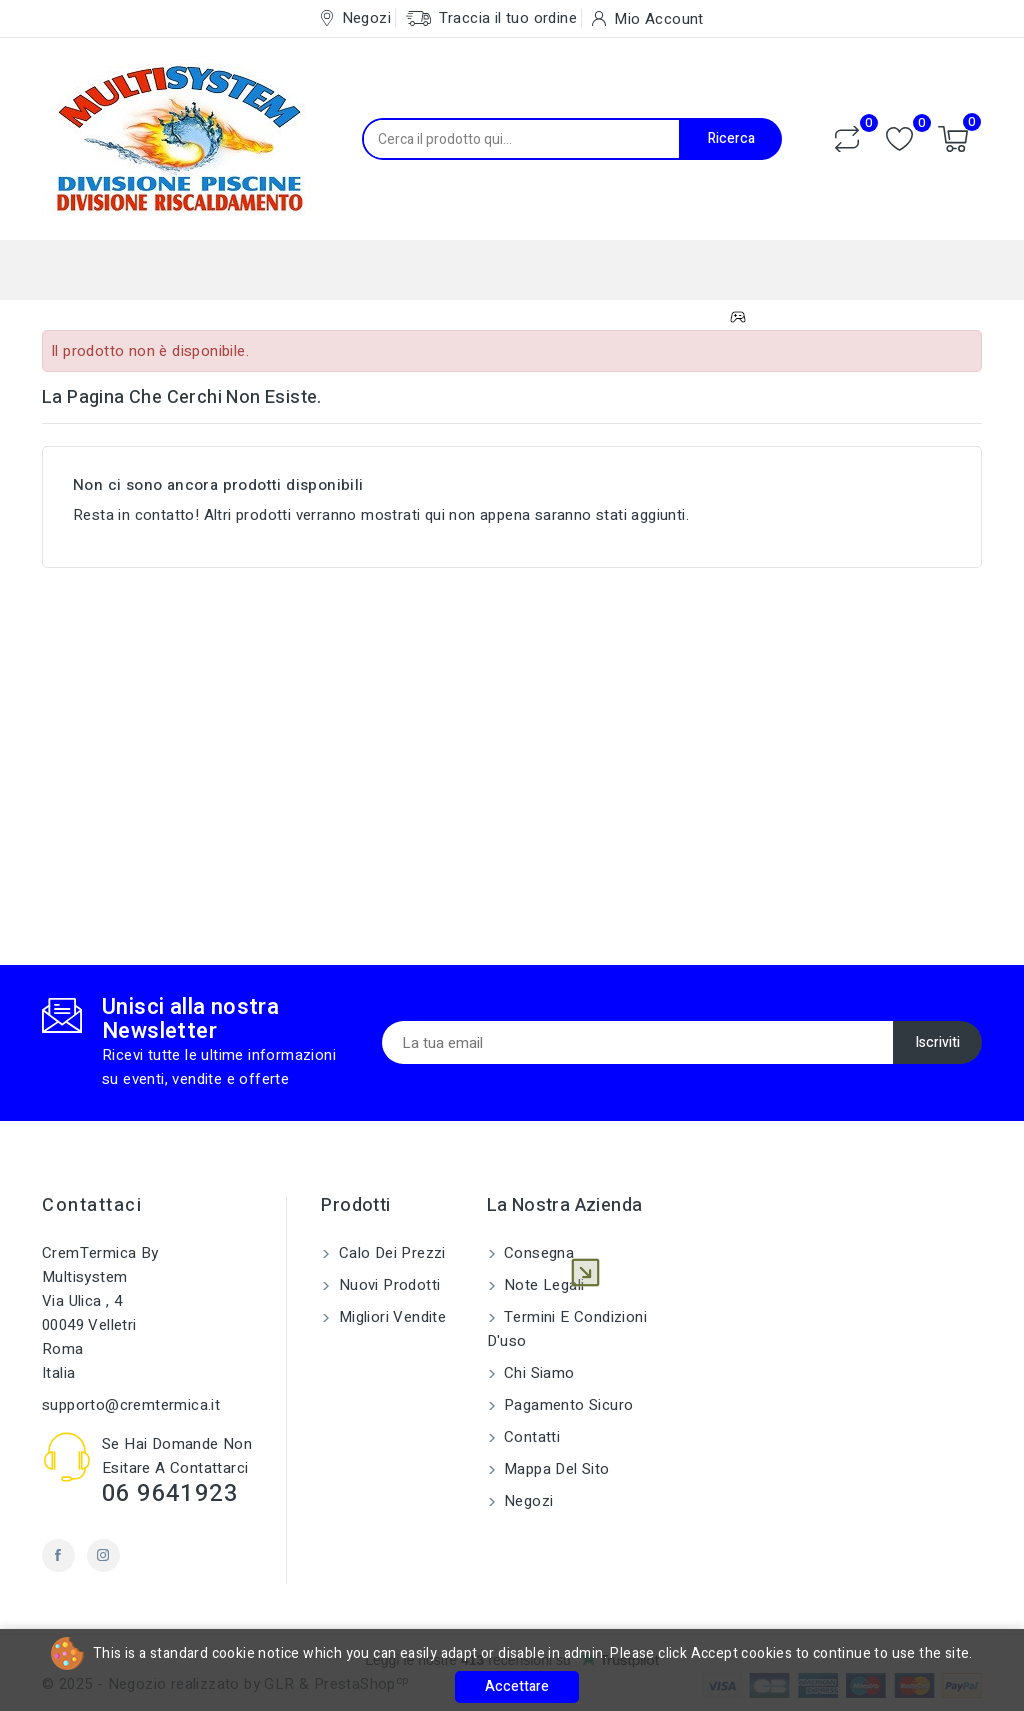 Image resolution: width=1024 pixels, height=1711 pixels. Describe the element at coordinates (738, 317) in the screenshot. I see `access games or gaming features` at that location.